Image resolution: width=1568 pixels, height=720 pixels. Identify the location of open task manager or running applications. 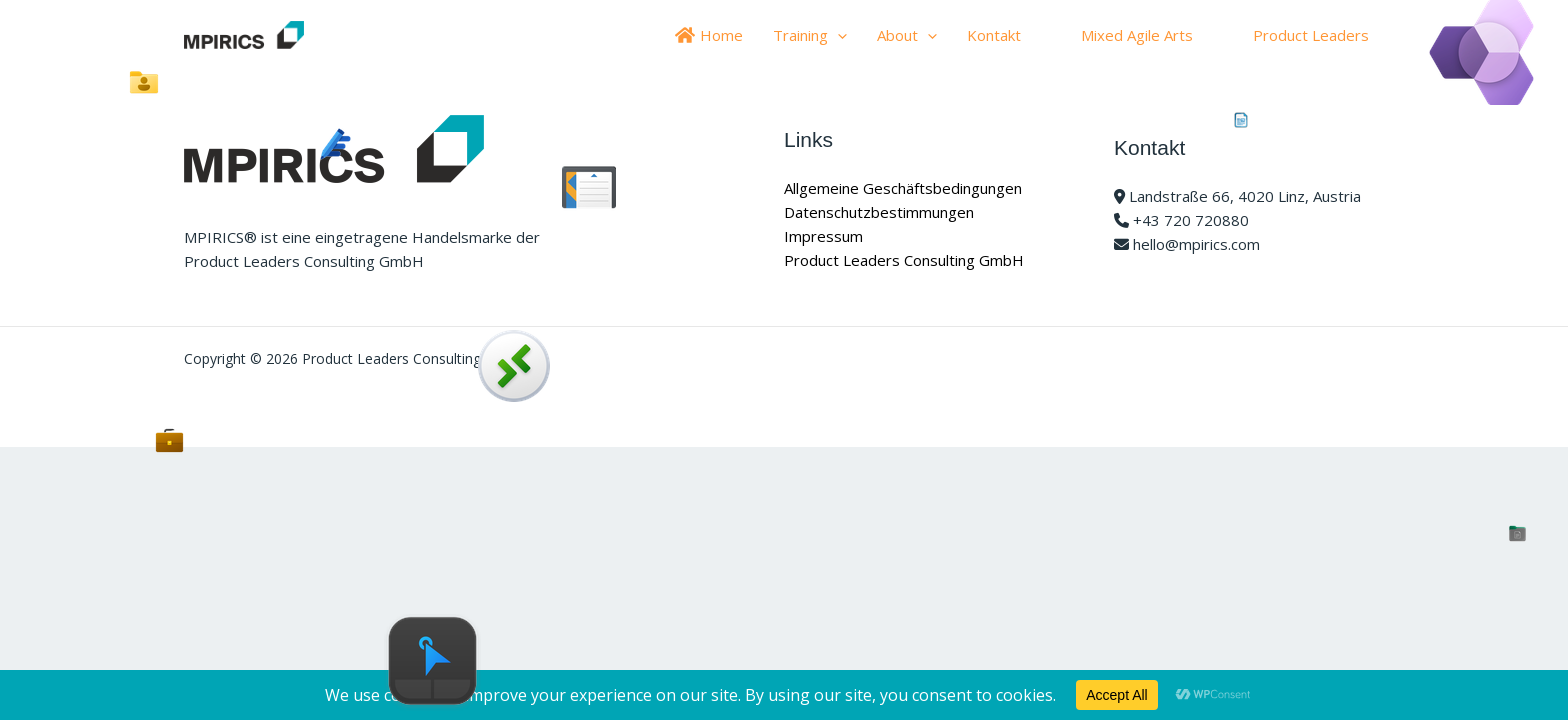
(589, 188).